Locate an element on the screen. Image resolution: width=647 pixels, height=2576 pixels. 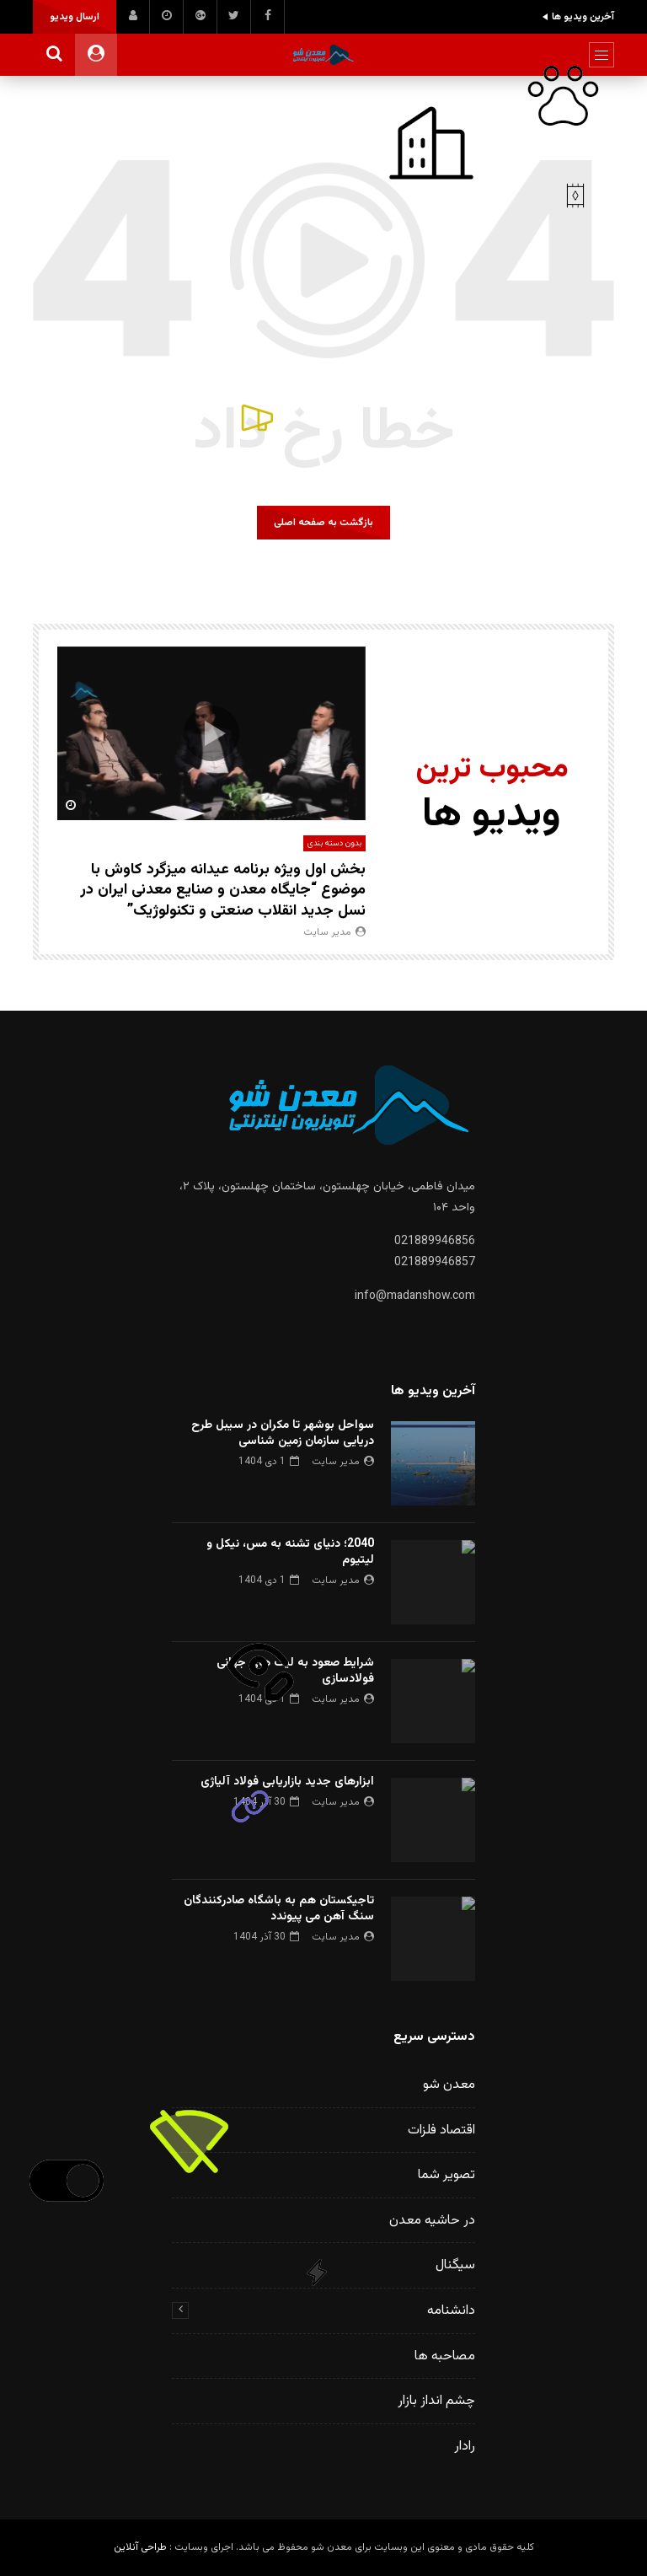
indicates no wifi connection available is located at coordinates (189, 2141).